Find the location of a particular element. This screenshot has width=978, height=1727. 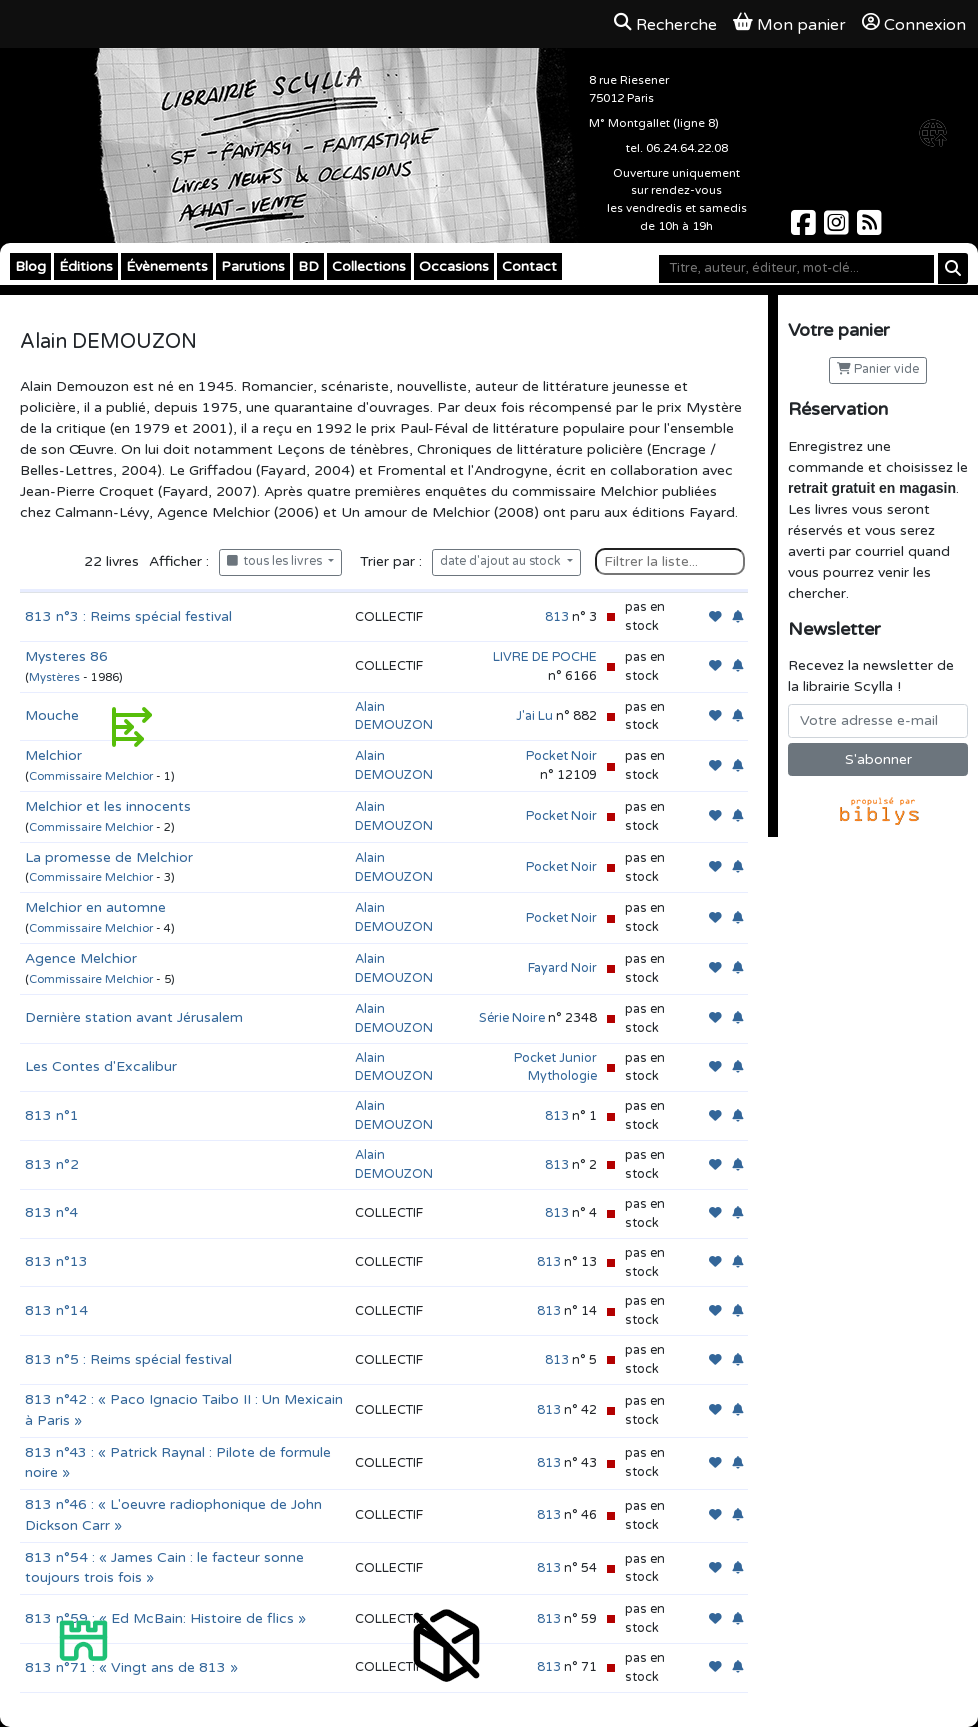

access castle or fortress-themed content is located at coordinates (83, 1639).